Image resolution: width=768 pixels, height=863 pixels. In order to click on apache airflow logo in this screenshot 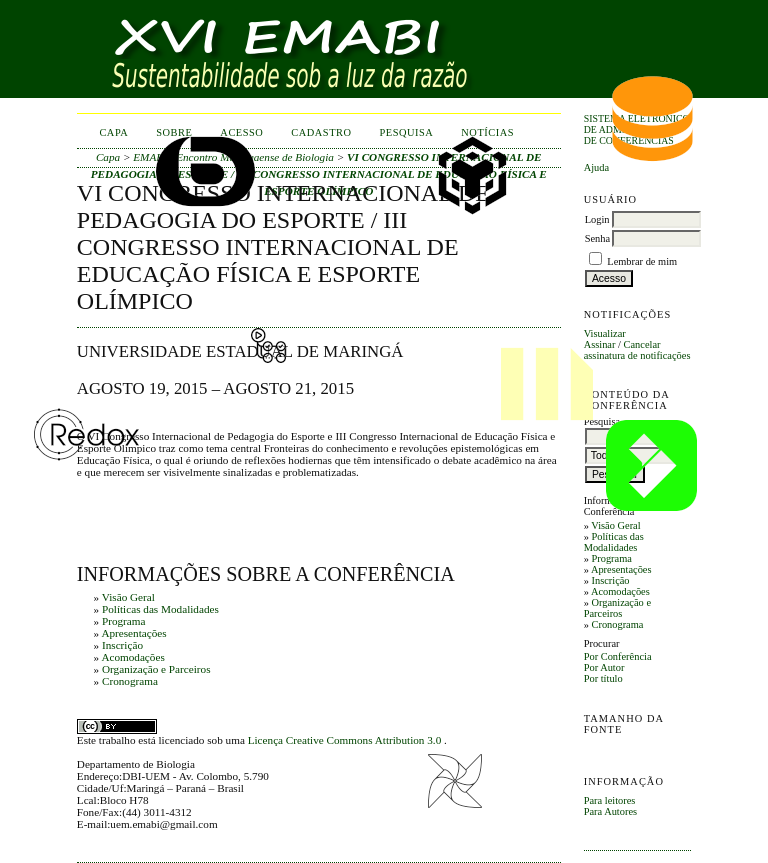, I will do `click(455, 781)`.